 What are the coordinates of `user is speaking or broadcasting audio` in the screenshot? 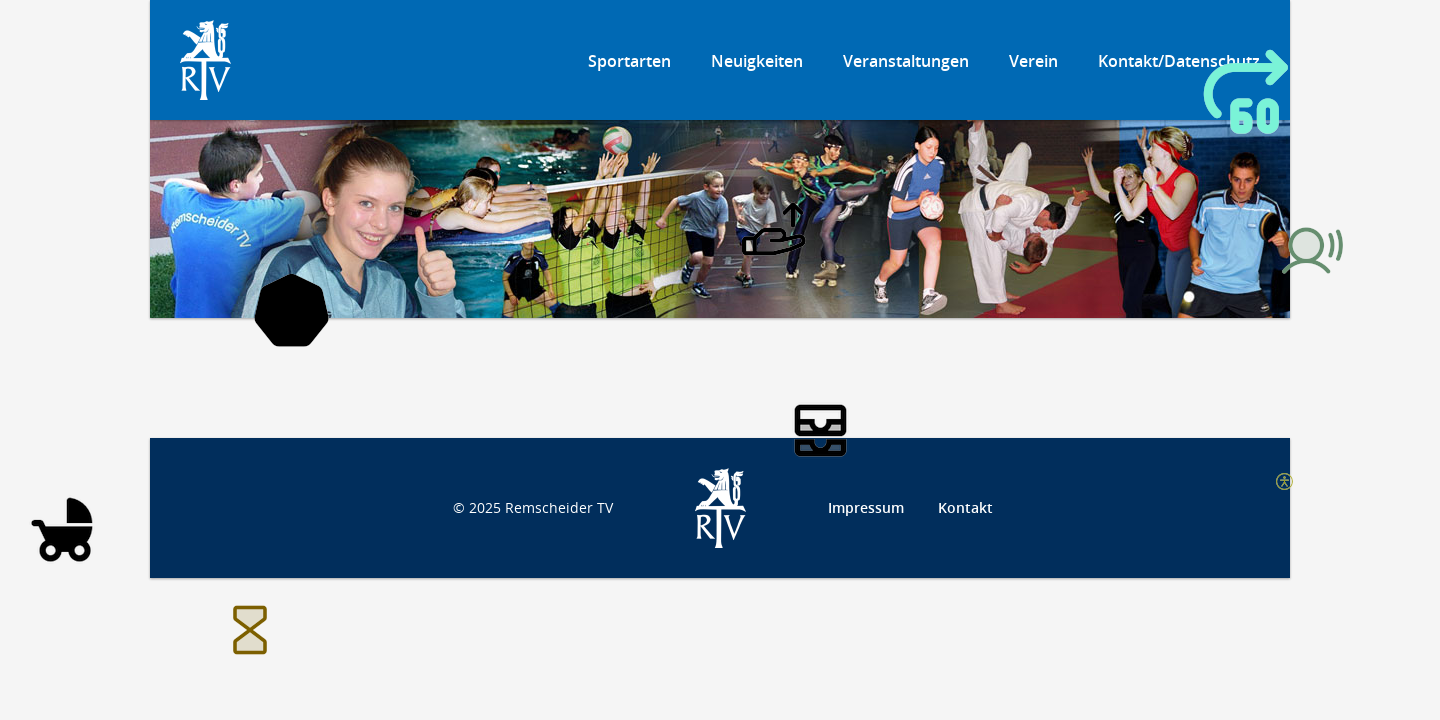 It's located at (1311, 250).